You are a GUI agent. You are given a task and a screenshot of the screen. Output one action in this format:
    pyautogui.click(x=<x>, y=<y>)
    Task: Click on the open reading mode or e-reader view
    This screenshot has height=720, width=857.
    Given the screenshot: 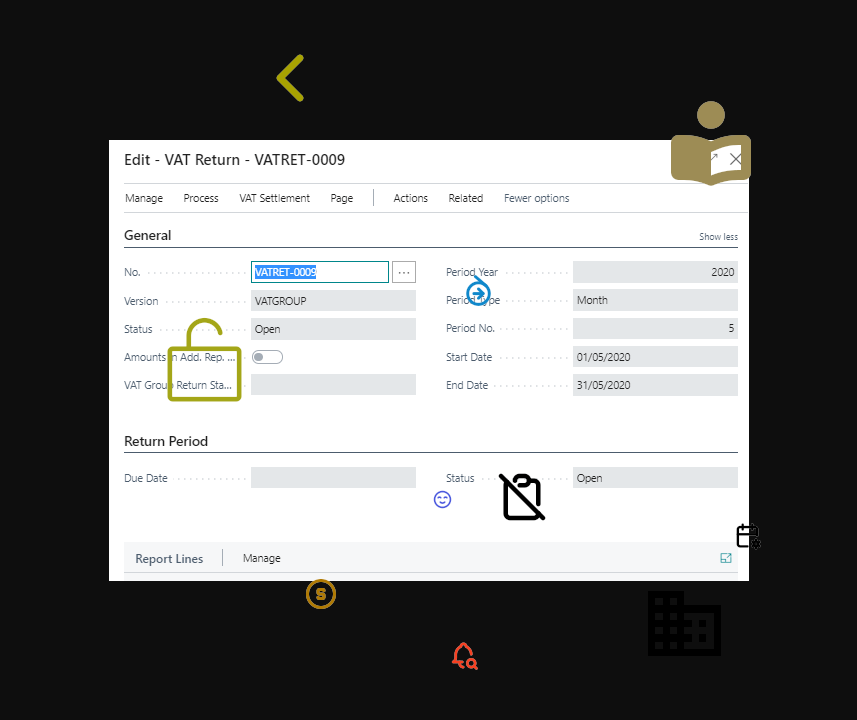 What is the action you would take?
    pyautogui.click(x=711, y=145)
    